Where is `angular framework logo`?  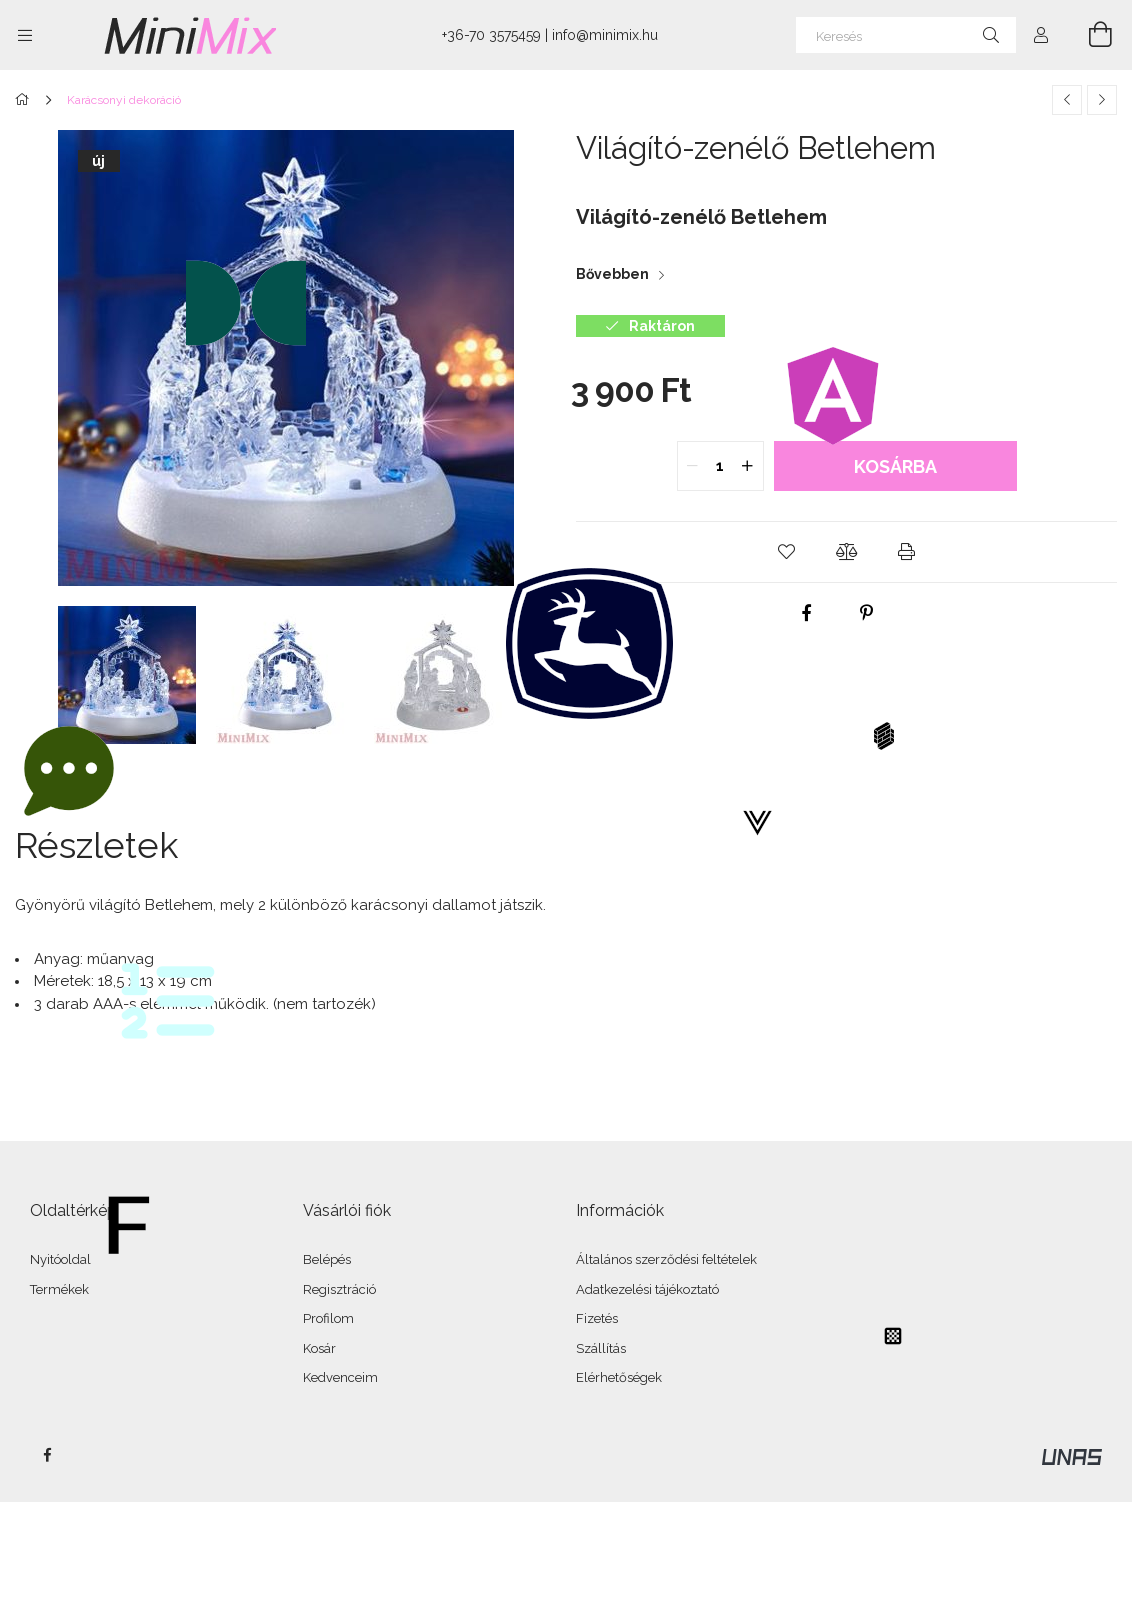 angular framework logo is located at coordinates (833, 396).